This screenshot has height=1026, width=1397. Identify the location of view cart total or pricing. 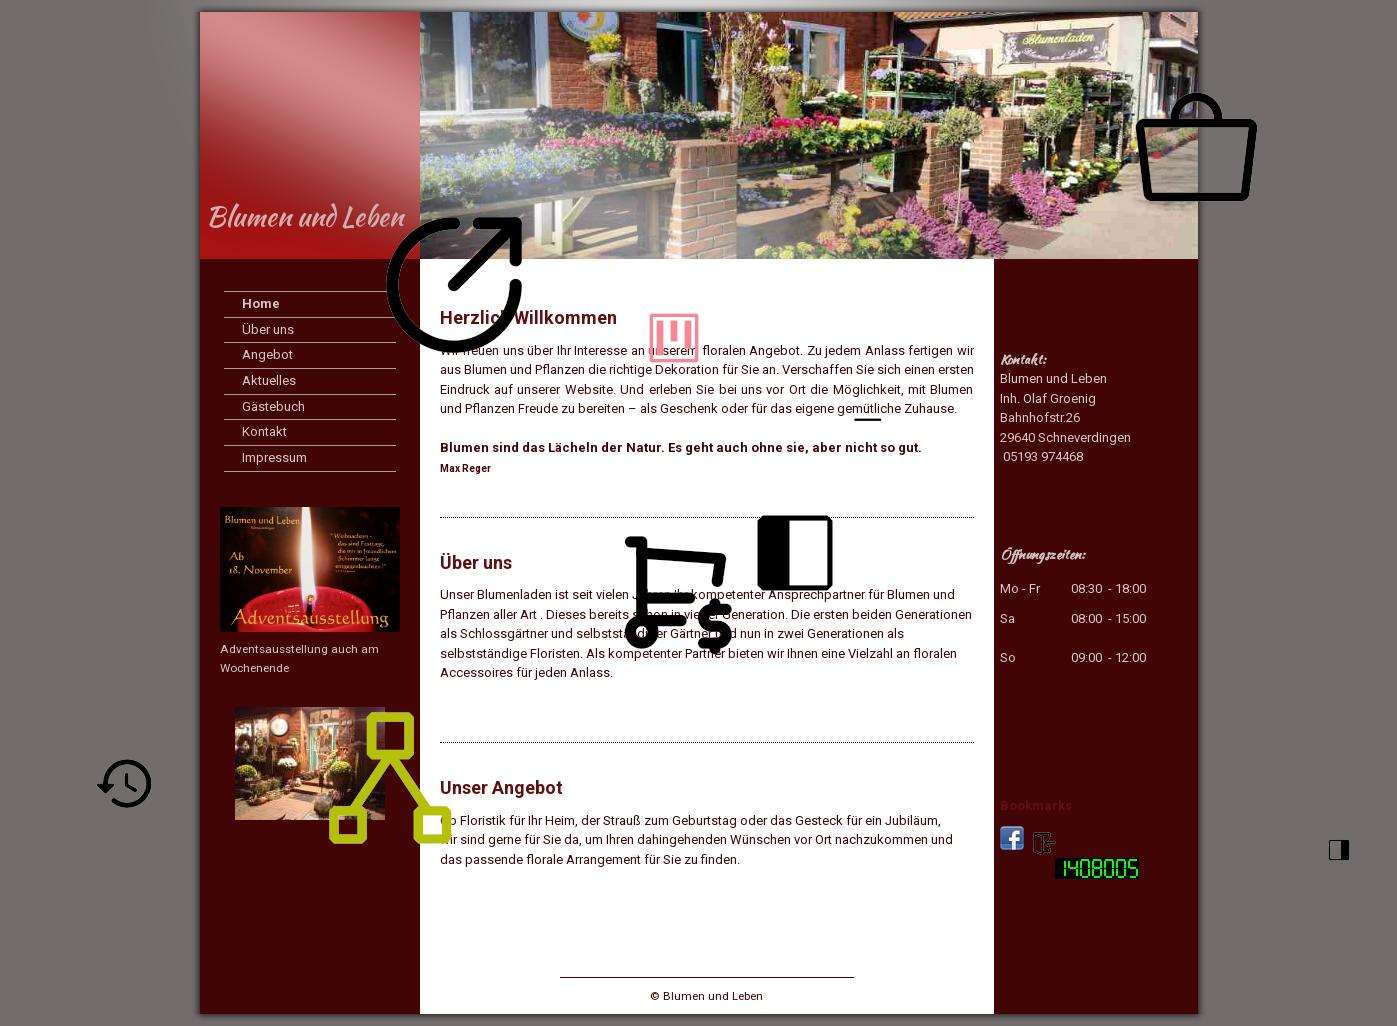
(675, 592).